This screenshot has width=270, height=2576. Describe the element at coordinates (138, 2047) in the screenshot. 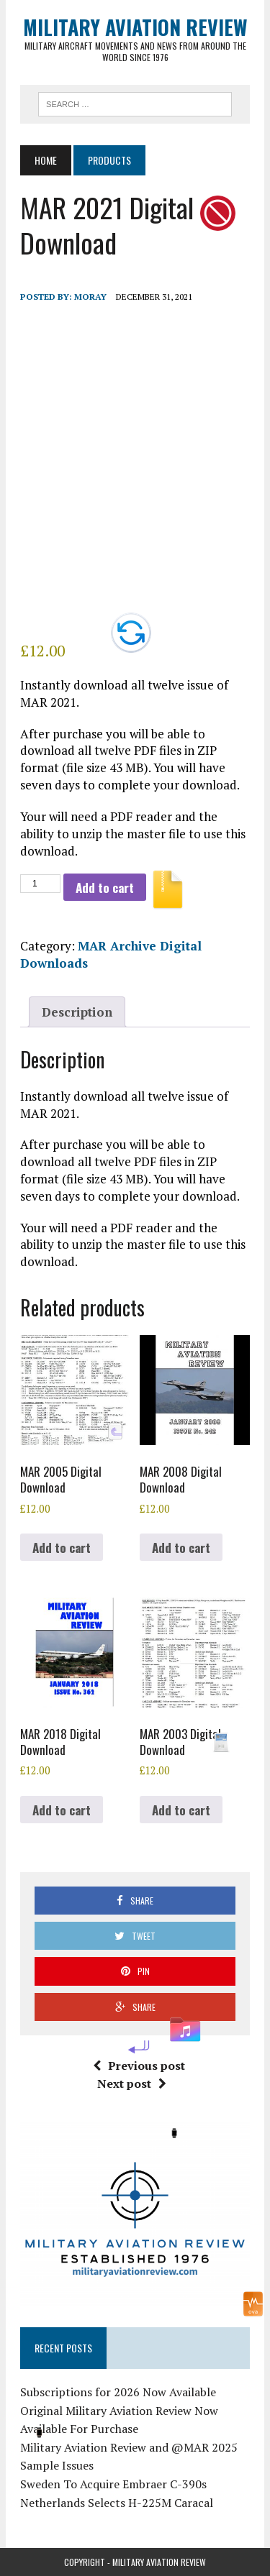

I see `reply all to an email message` at that location.